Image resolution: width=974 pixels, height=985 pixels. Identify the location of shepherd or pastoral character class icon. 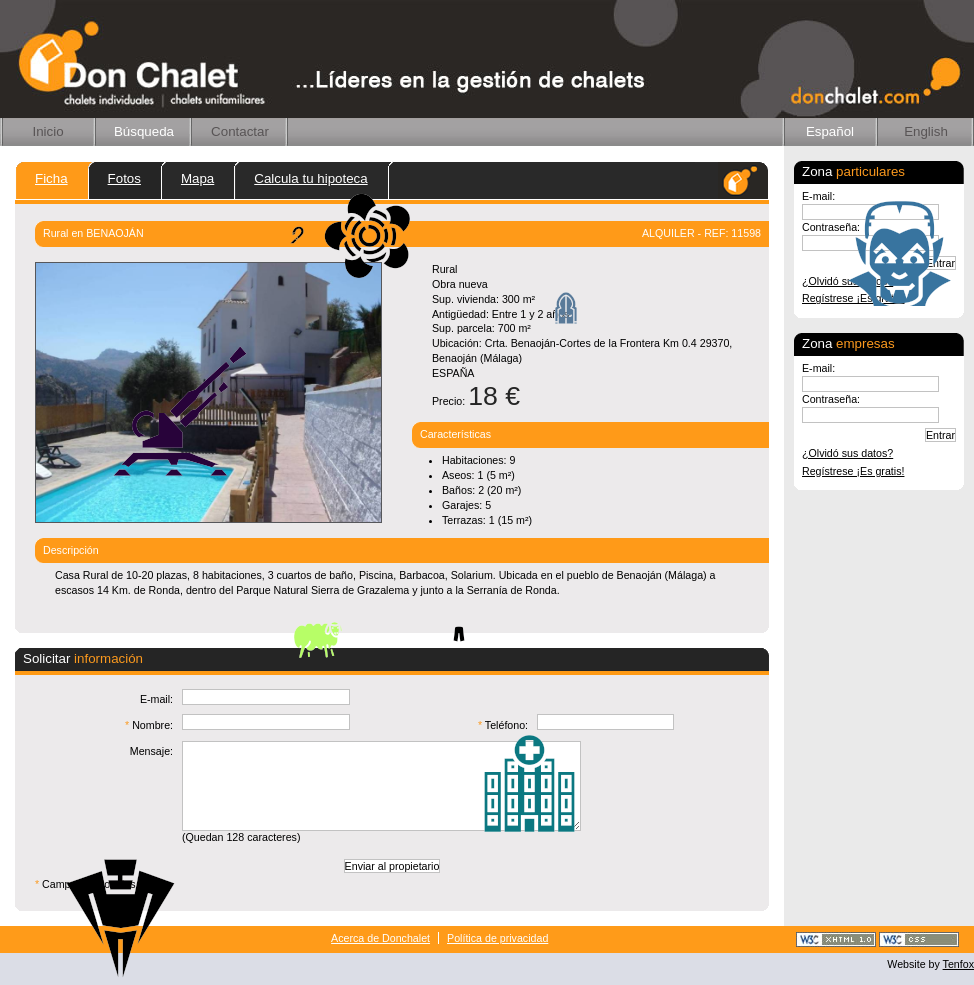
(297, 235).